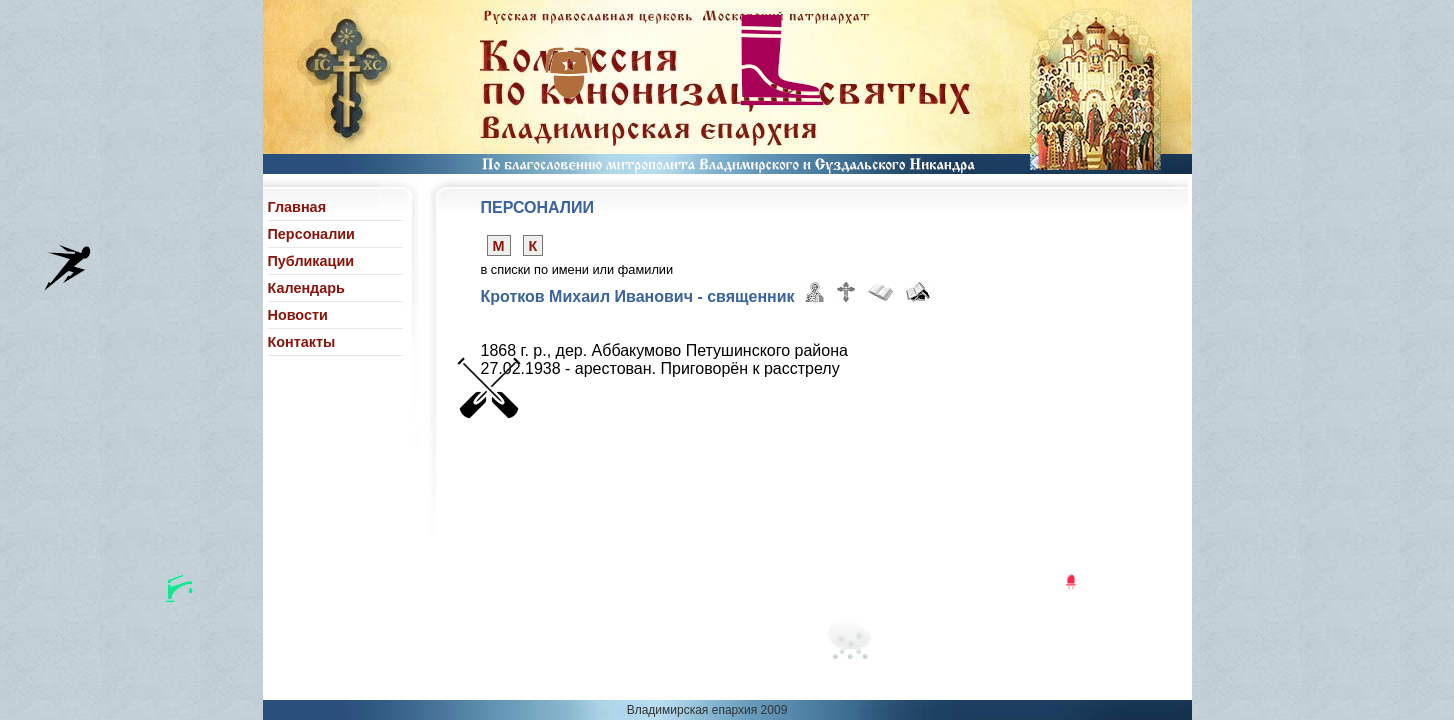 The height and width of the screenshot is (720, 1454). Describe the element at coordinates (1071, 582) in the screenshot. I see `indicates device power status` at that location.